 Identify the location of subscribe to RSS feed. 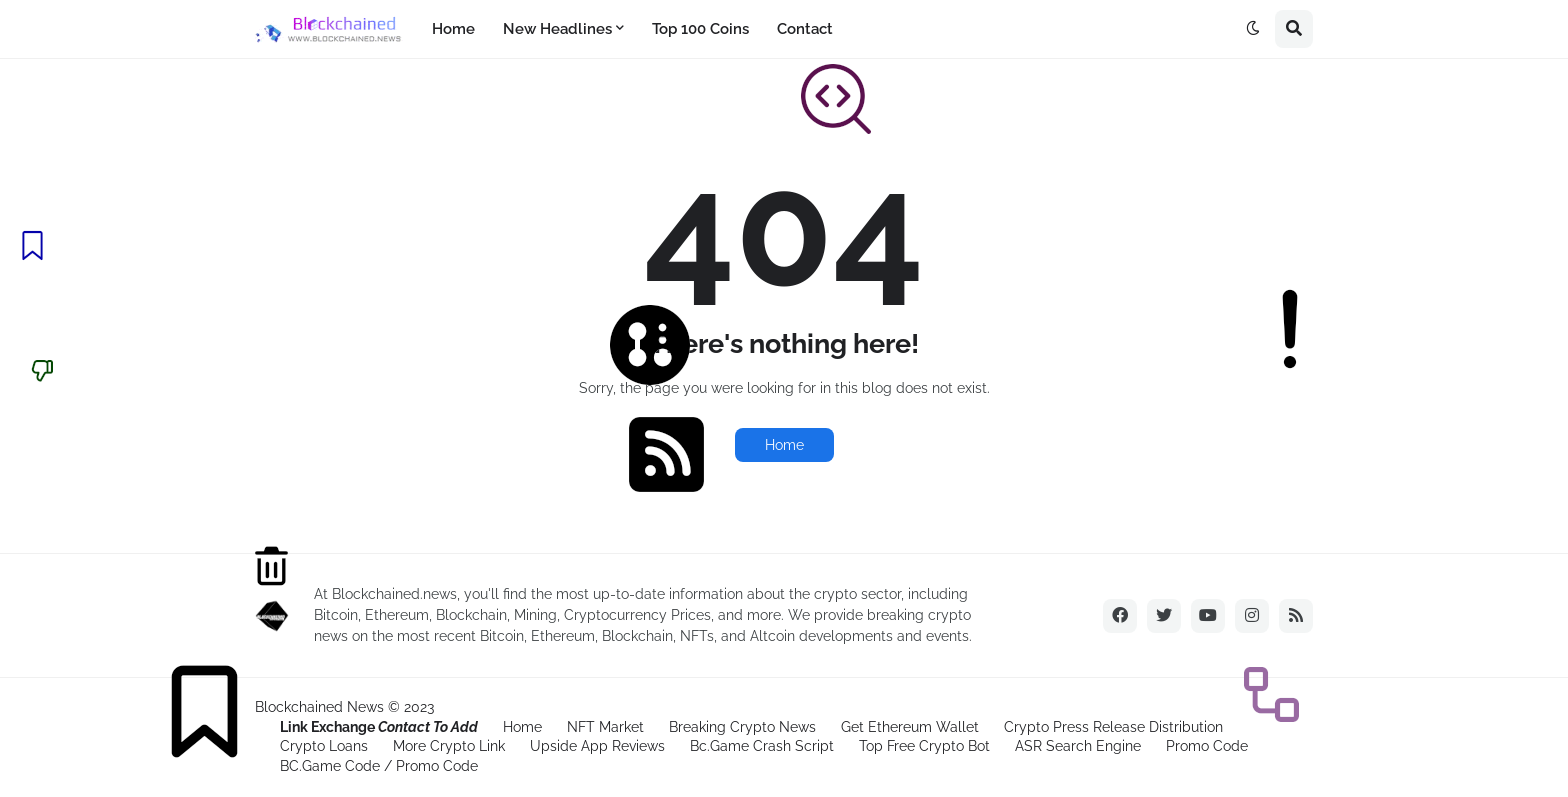
(666, 454).